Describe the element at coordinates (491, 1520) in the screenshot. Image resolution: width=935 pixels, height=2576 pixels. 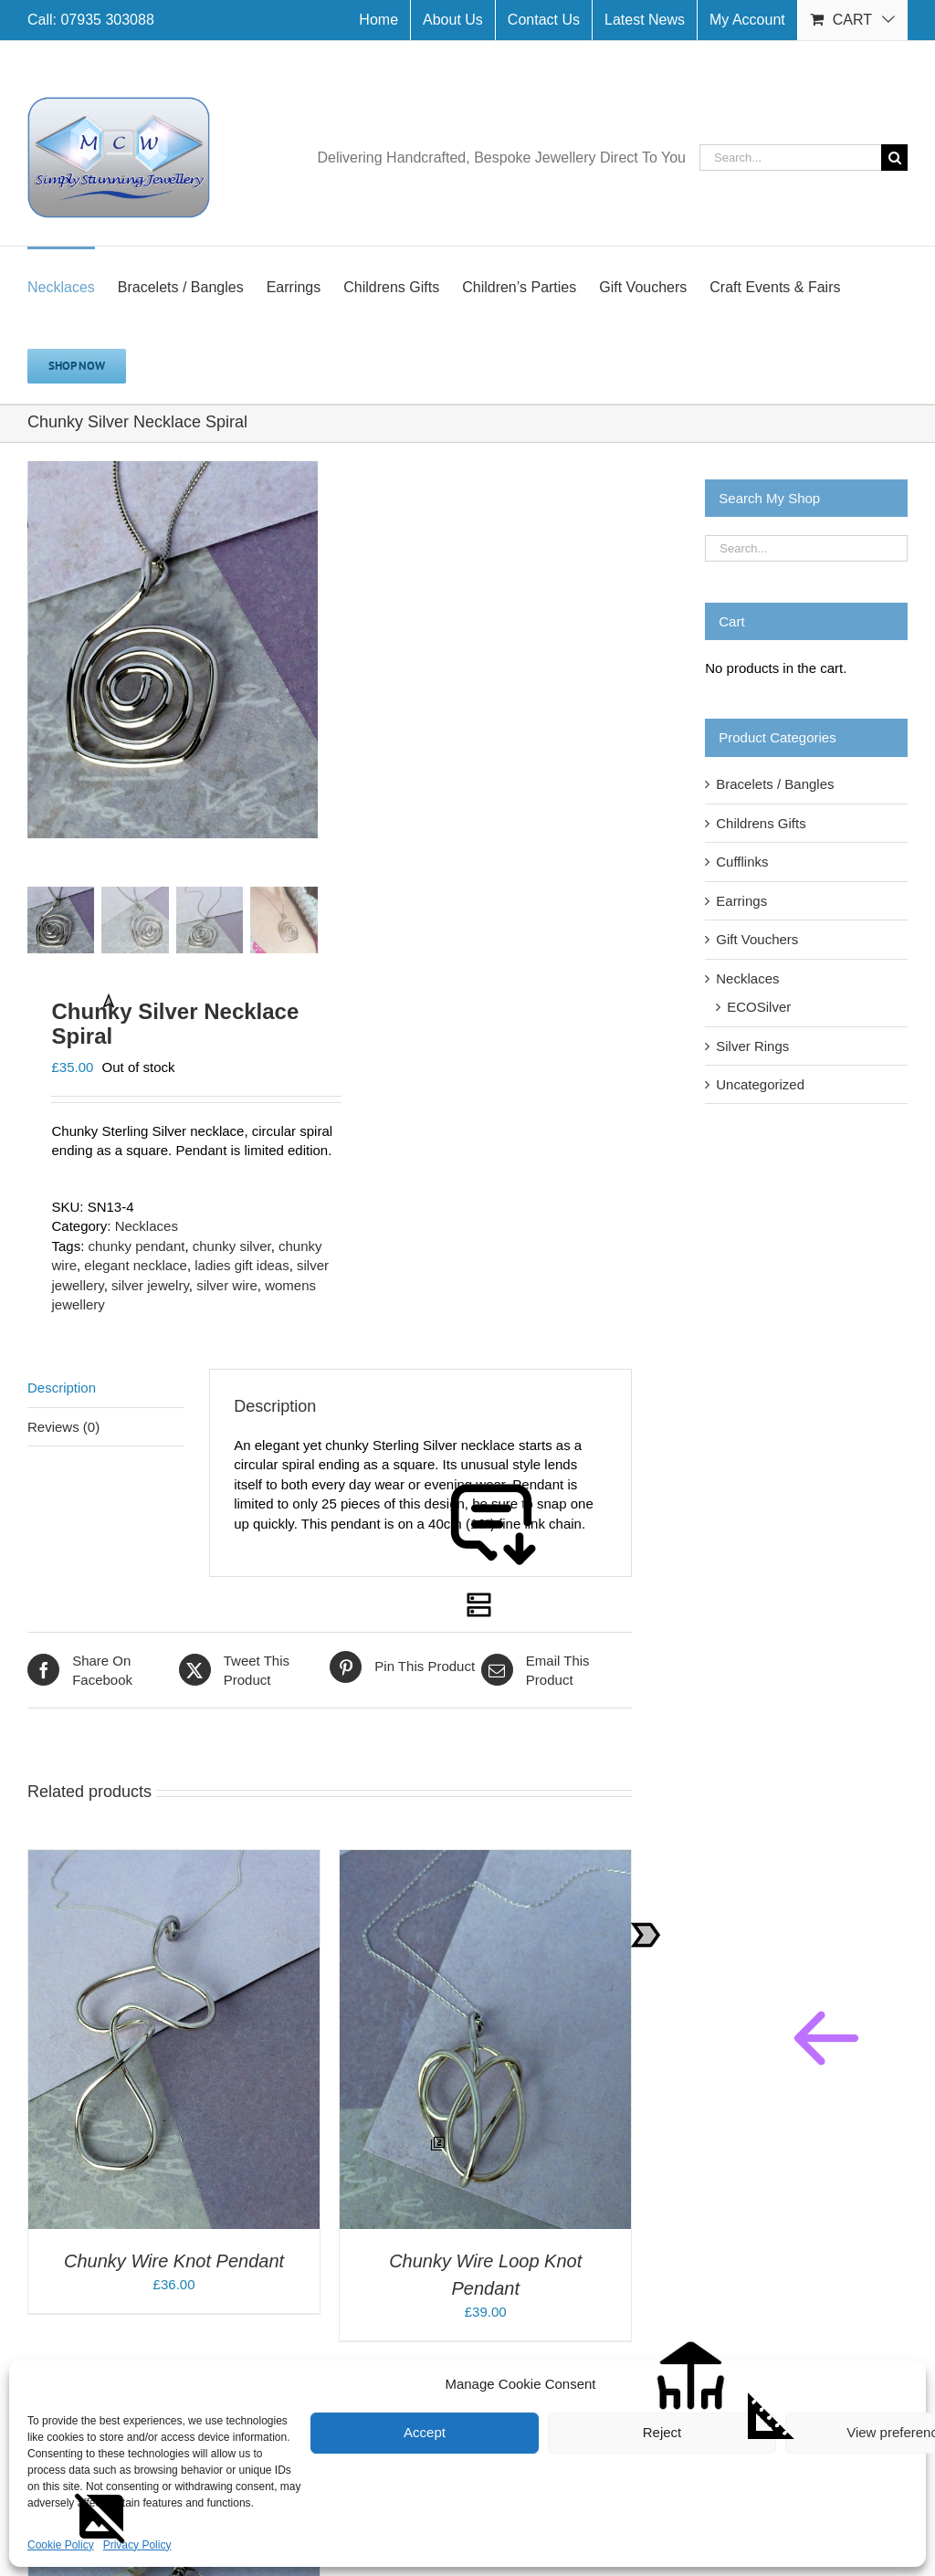
I see `download message or conversation` at that location.